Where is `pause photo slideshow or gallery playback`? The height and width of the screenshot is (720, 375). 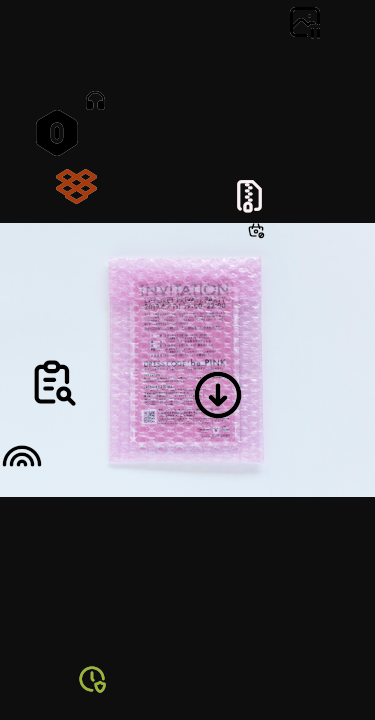 pause photo slideshow or gallery playback is located at coordinates (305, 22).